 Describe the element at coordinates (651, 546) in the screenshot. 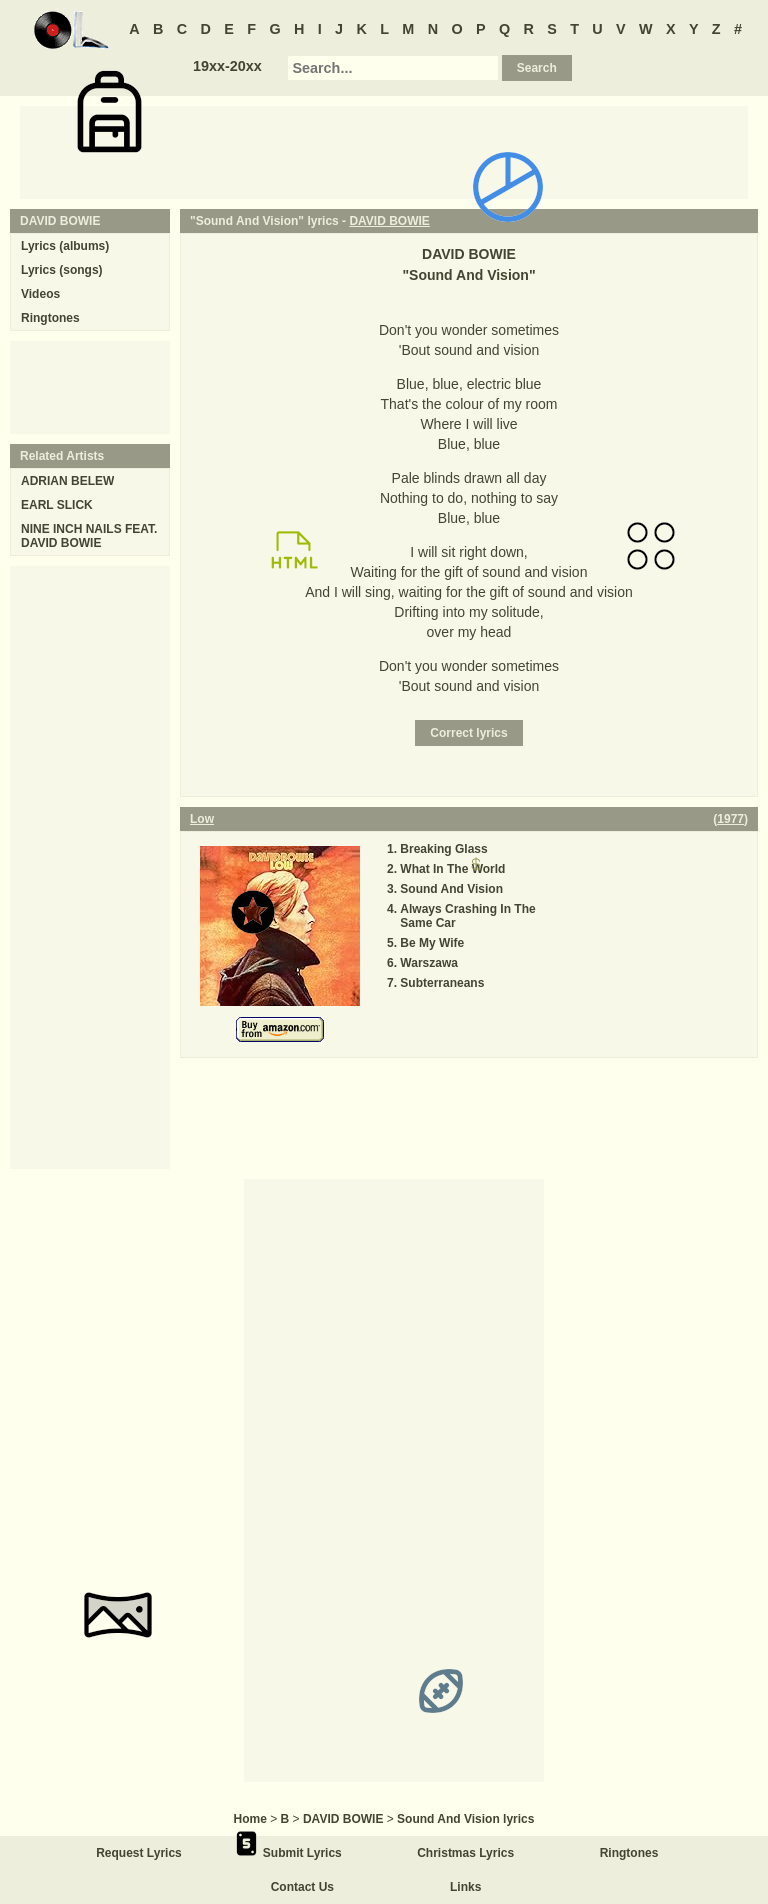

I see `open app drawer or menu grid` at that location.